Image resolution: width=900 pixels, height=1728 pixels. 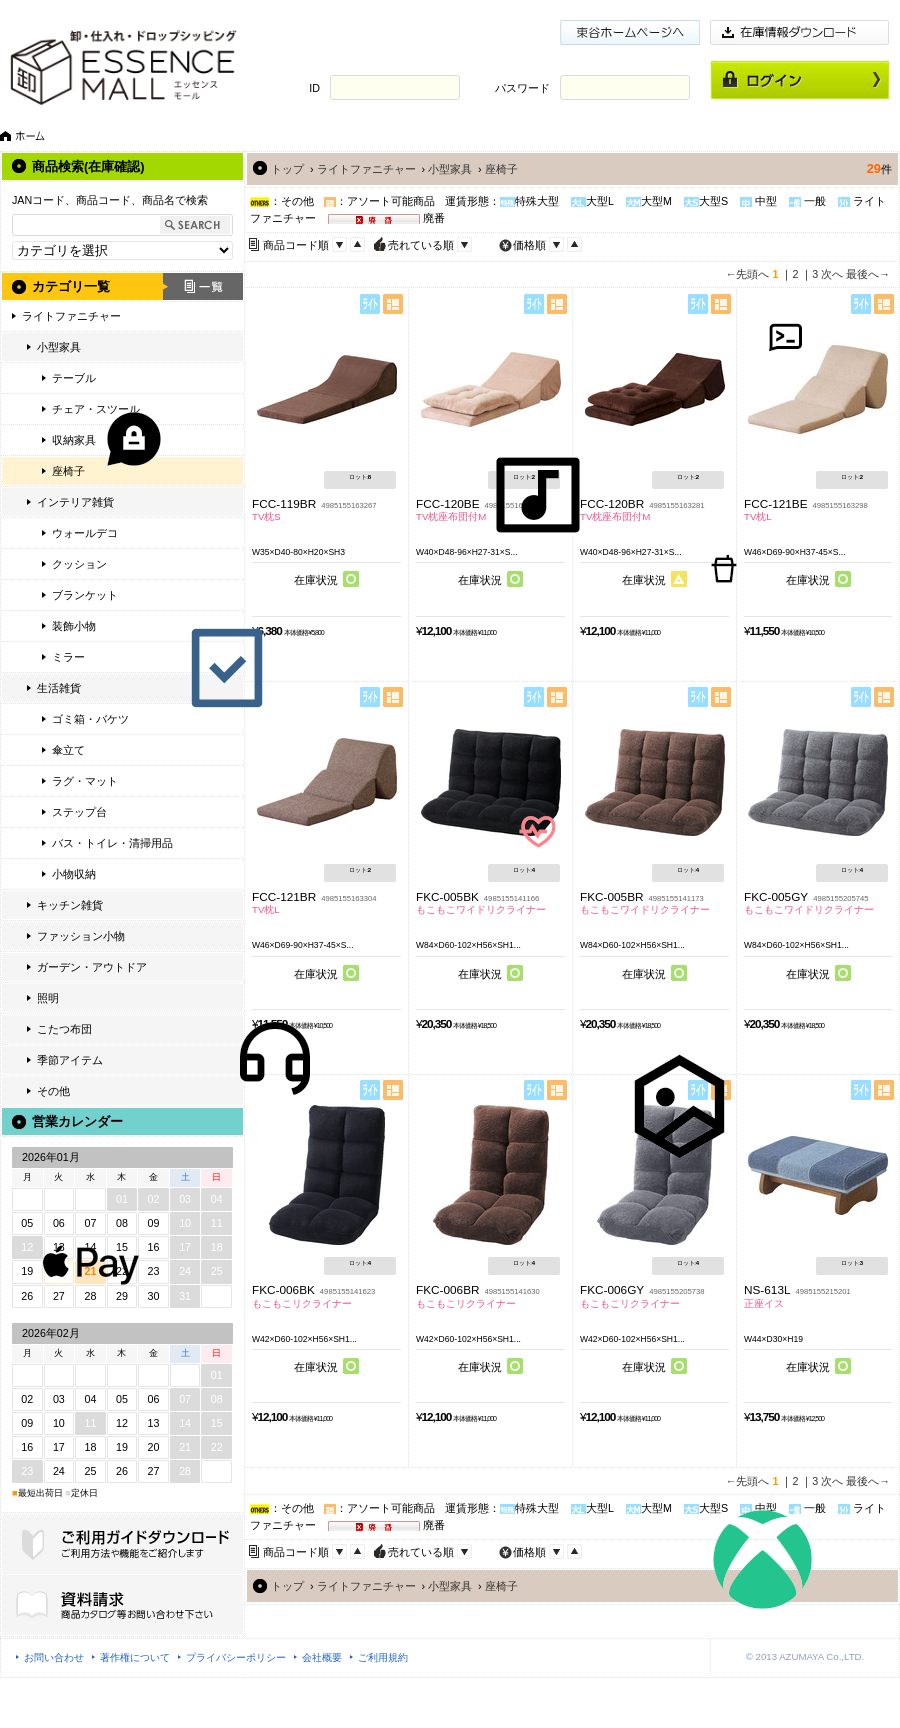 I want to click on contact customer support, so click(x=275, y=1057).